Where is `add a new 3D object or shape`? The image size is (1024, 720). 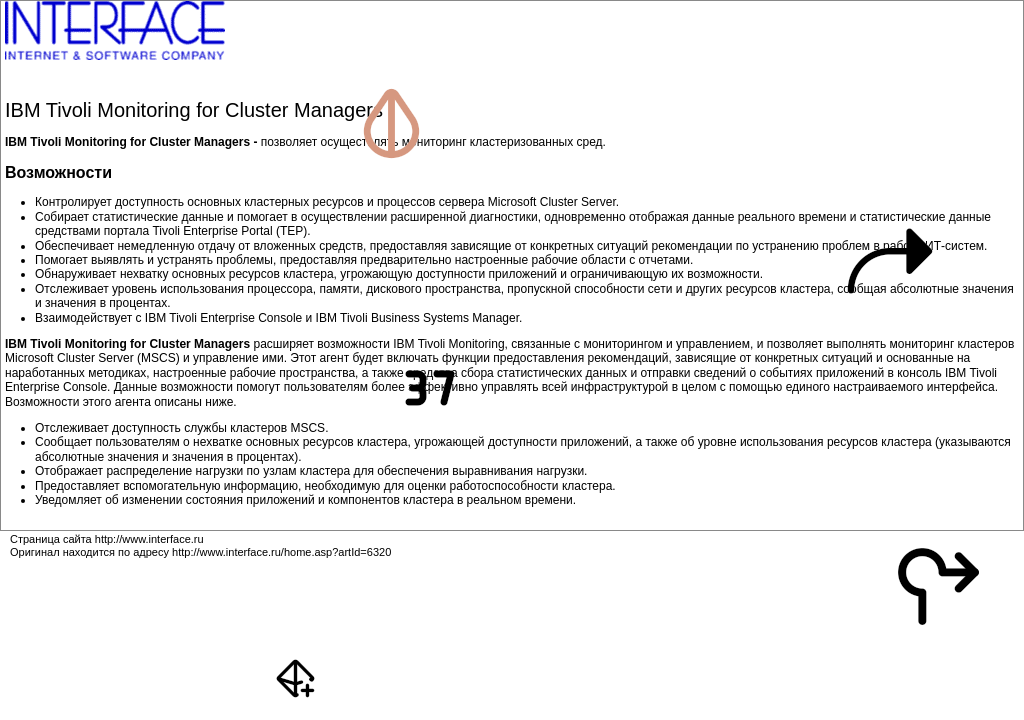 add a new 3D object or shape is located at coordinates (295, 678).